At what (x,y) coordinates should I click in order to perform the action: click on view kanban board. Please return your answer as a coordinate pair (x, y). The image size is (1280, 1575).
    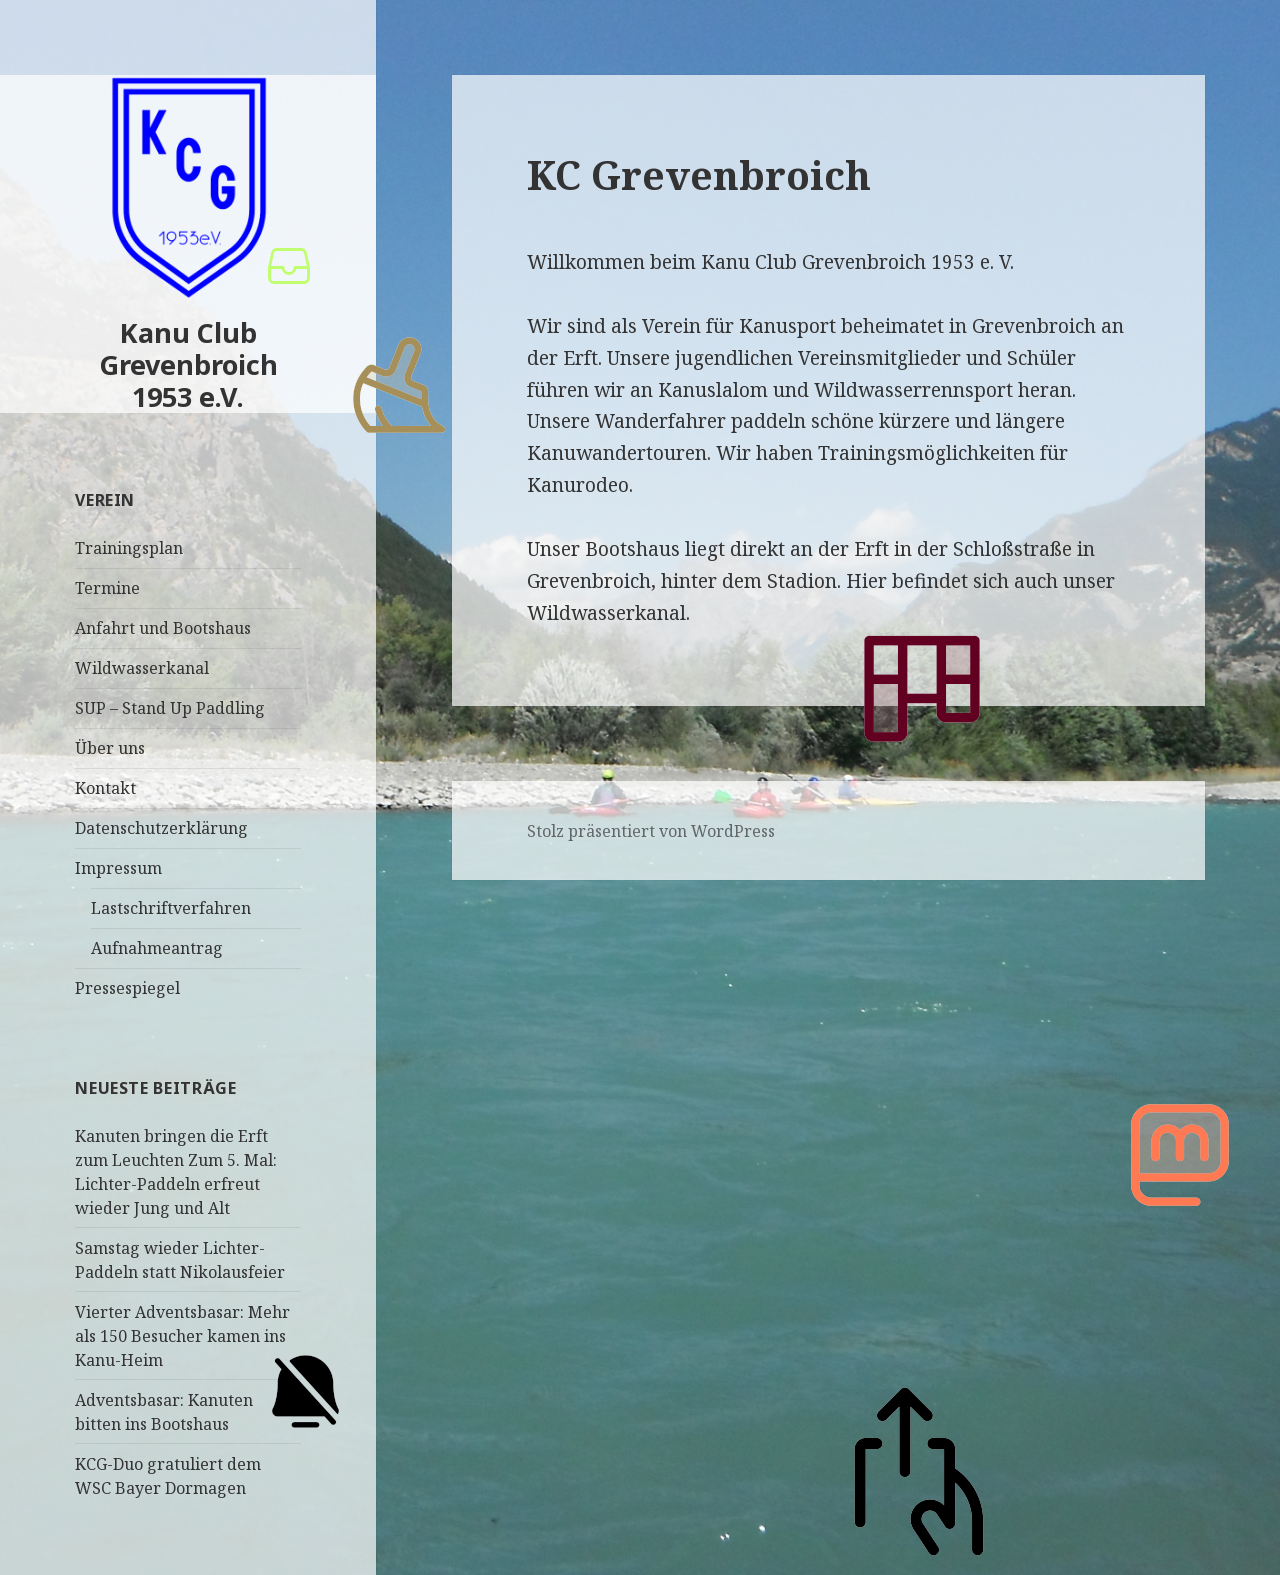
    Looking at the image, I should click on (922, 684).